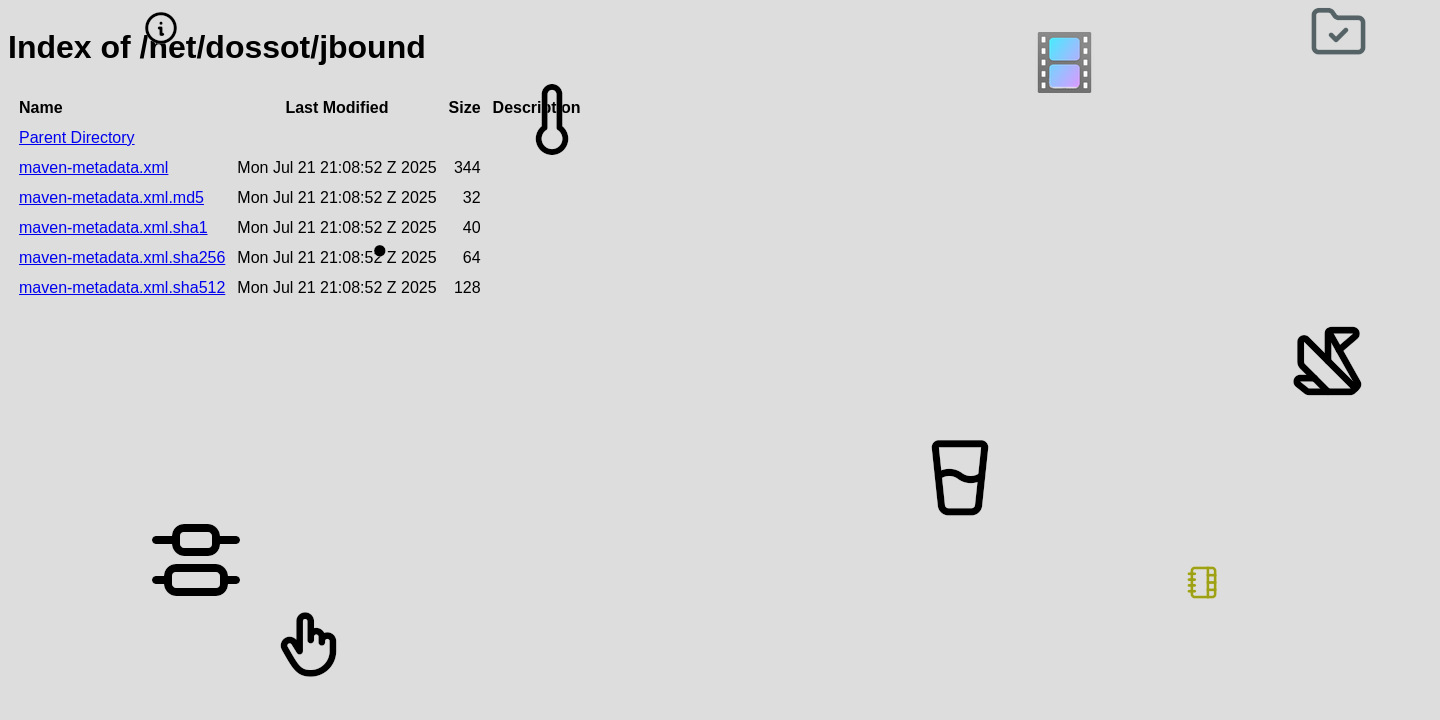 The height and width of the screenshot is (720, 1440). Describe the element at coordinates (1203, 582) in the screenshot. I see `open tabbed notebook or journal` at that location.